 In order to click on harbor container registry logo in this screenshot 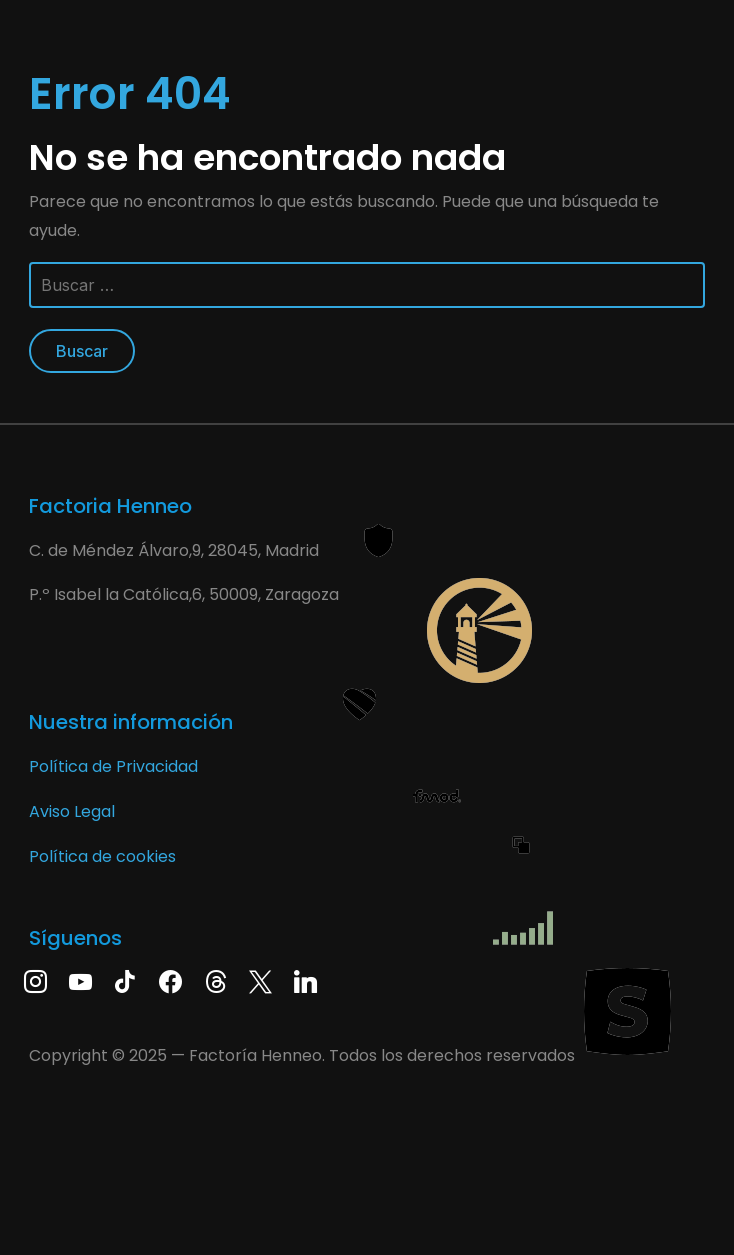, I will do `click(479, 630)`.